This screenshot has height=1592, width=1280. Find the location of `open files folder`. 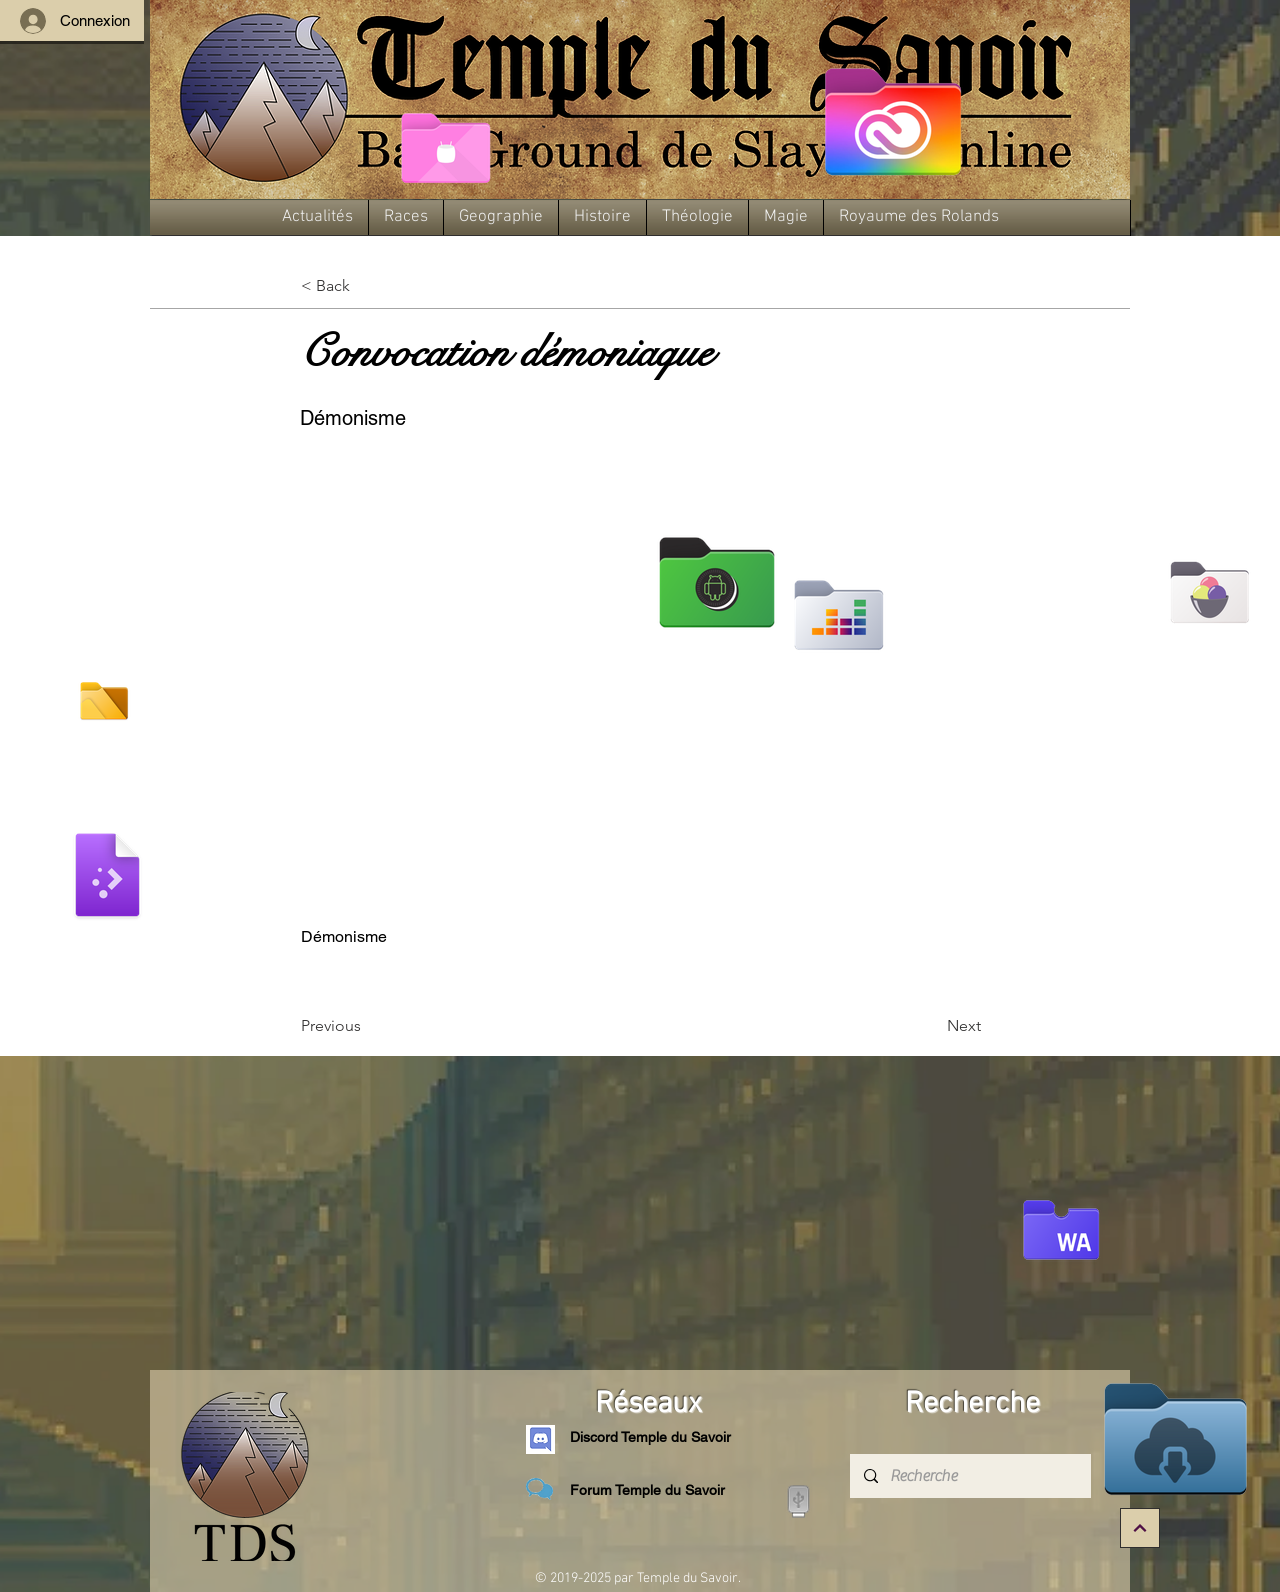

open files folder is located at coordinates (104, 702).